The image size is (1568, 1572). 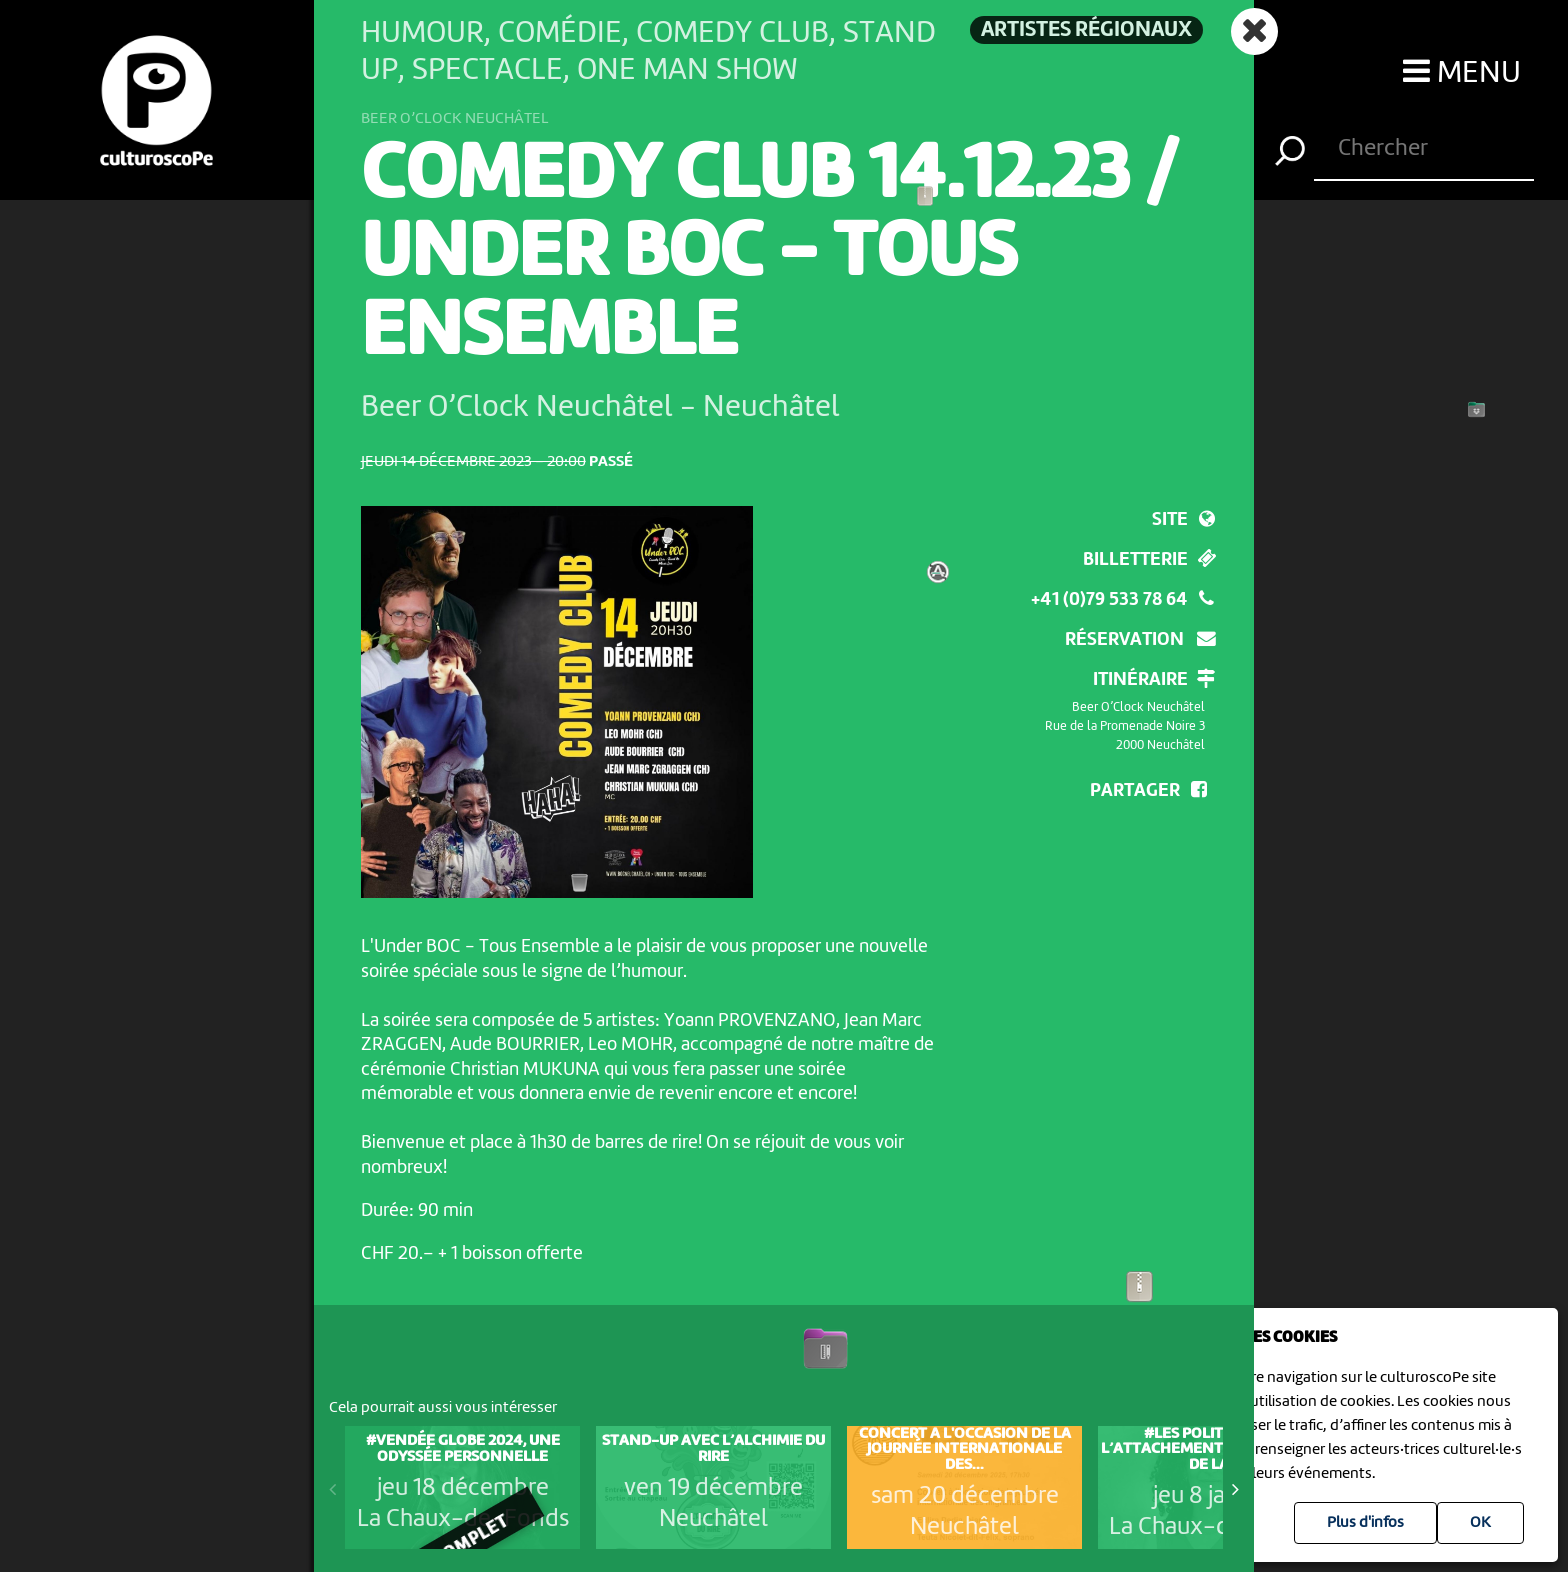 What do you see at coordinates (925, 196) in the screenshot?
I see `open archive manager to compress or extract files` at bounding box center [925, 196].